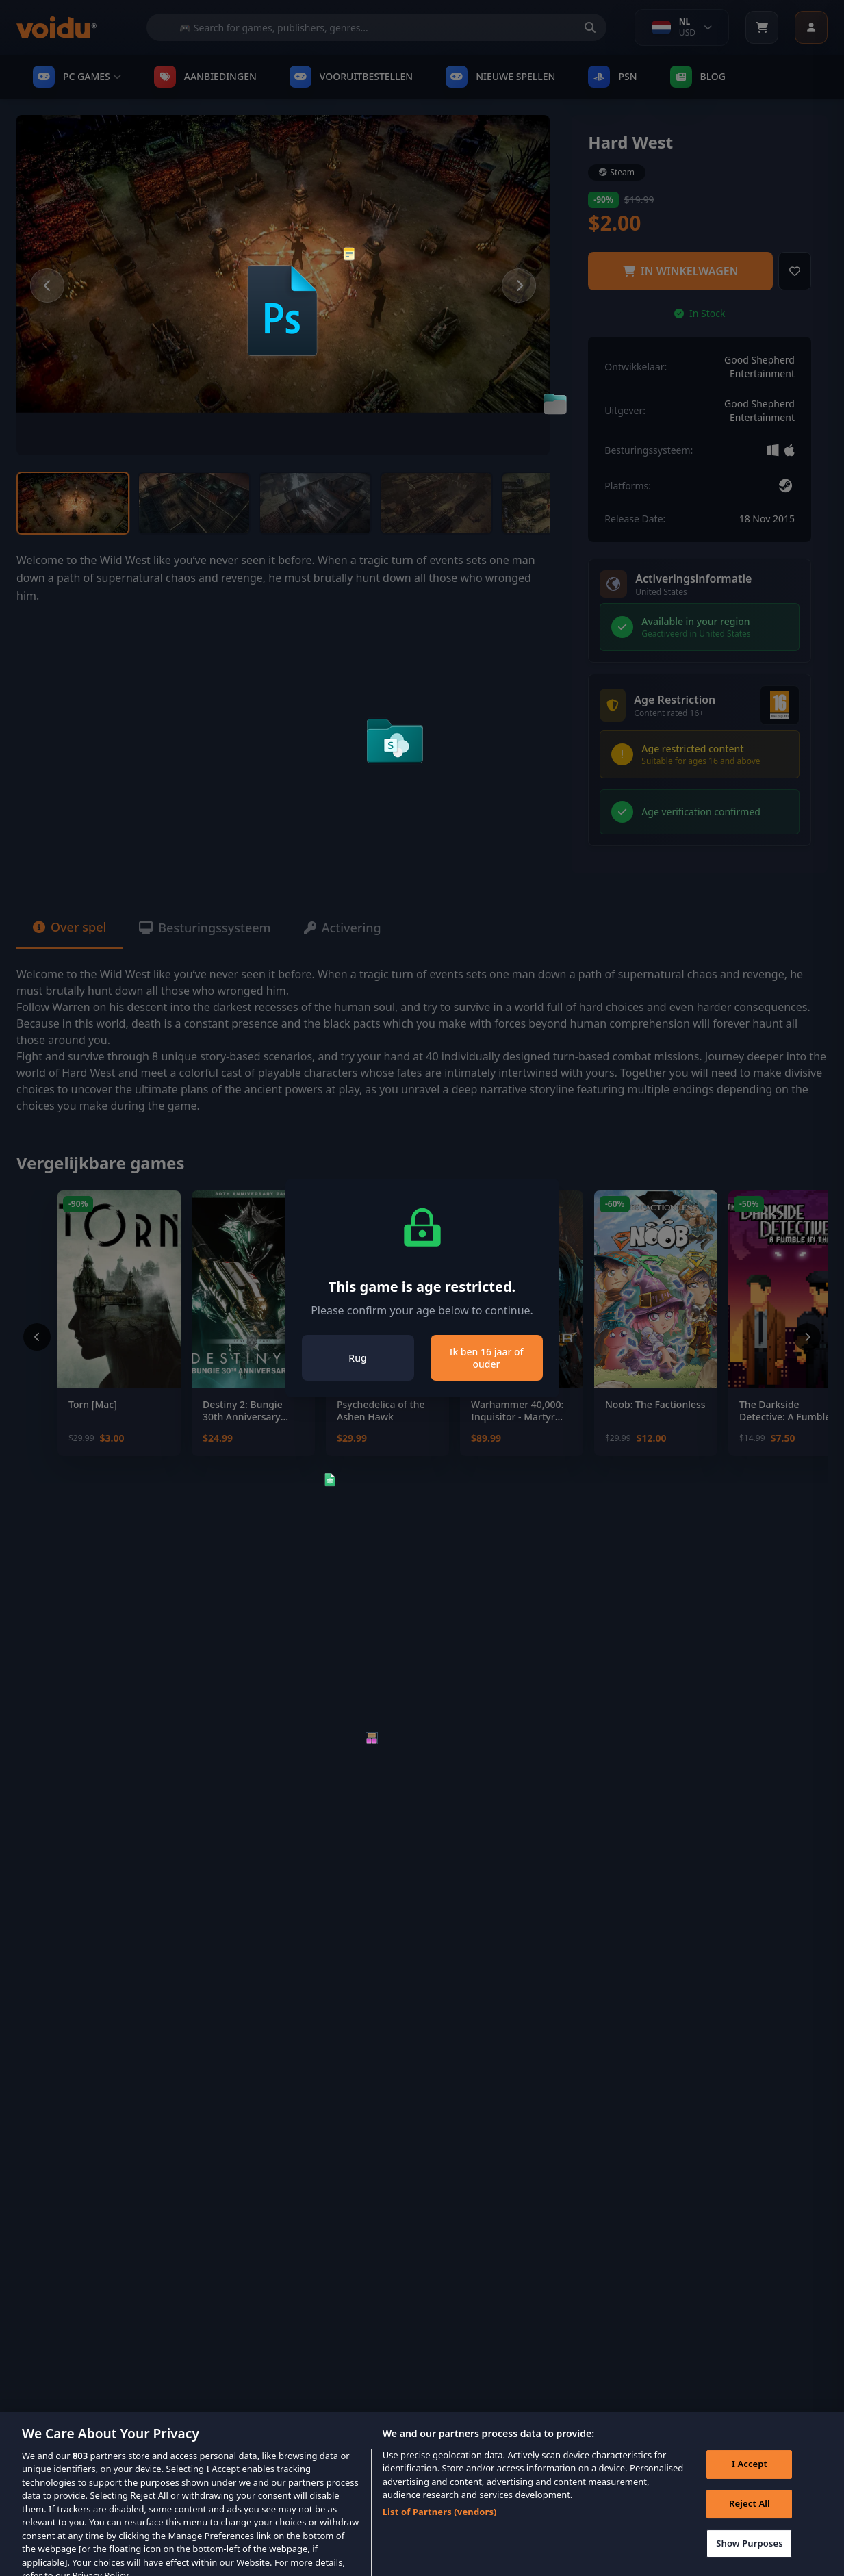 This screenshot has width=844, height=2576. What do you see at coordinates (349, 254) in the screenshot?
I see `open bijiben notes app` at bounding box center [349, 254].